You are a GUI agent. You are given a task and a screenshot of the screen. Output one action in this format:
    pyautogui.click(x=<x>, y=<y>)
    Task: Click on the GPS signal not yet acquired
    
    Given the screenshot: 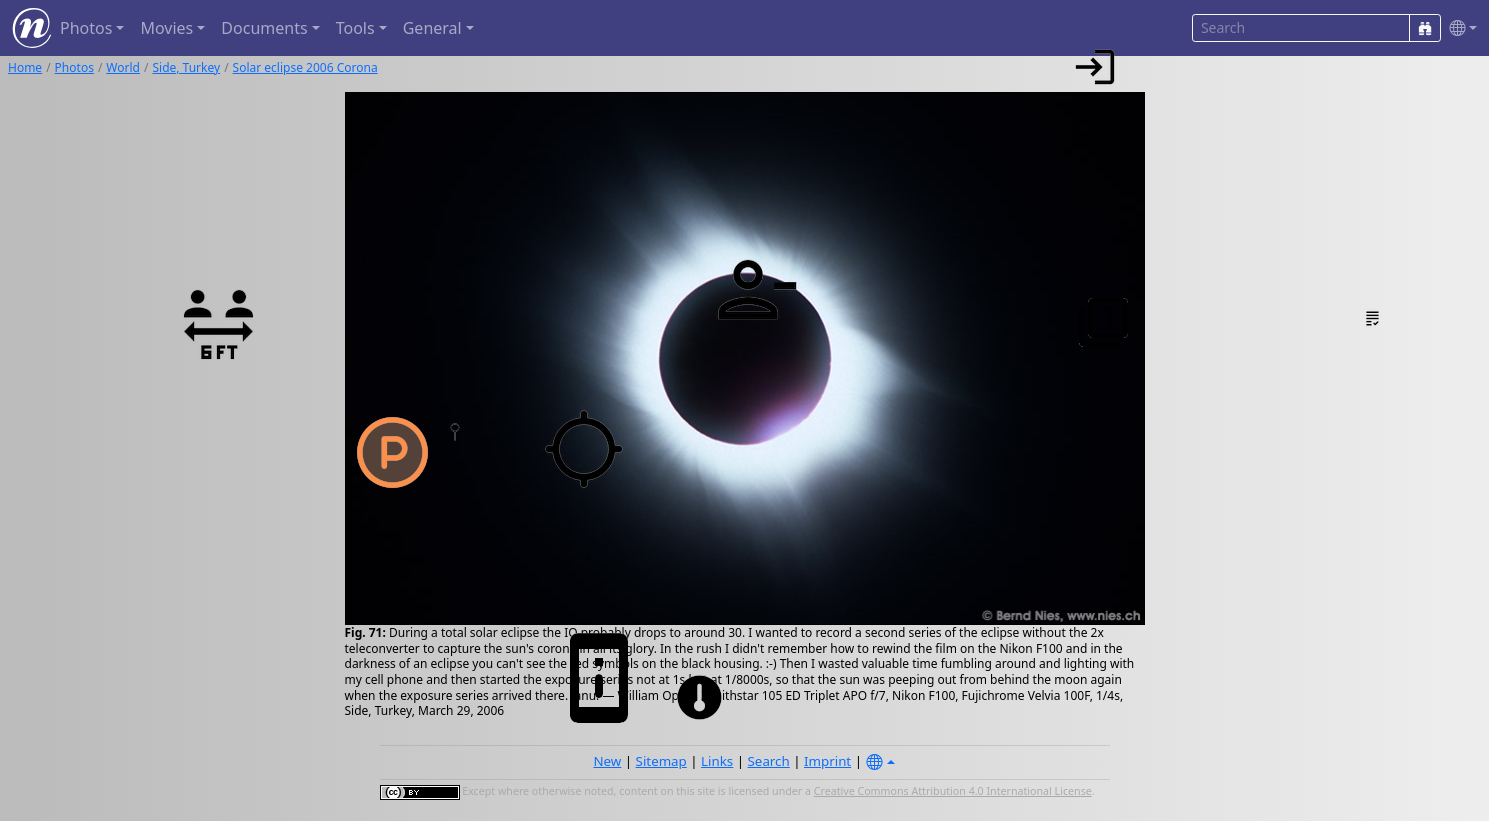 What is the action you would take?
    pyautogui.click(x=584, y=449)
    